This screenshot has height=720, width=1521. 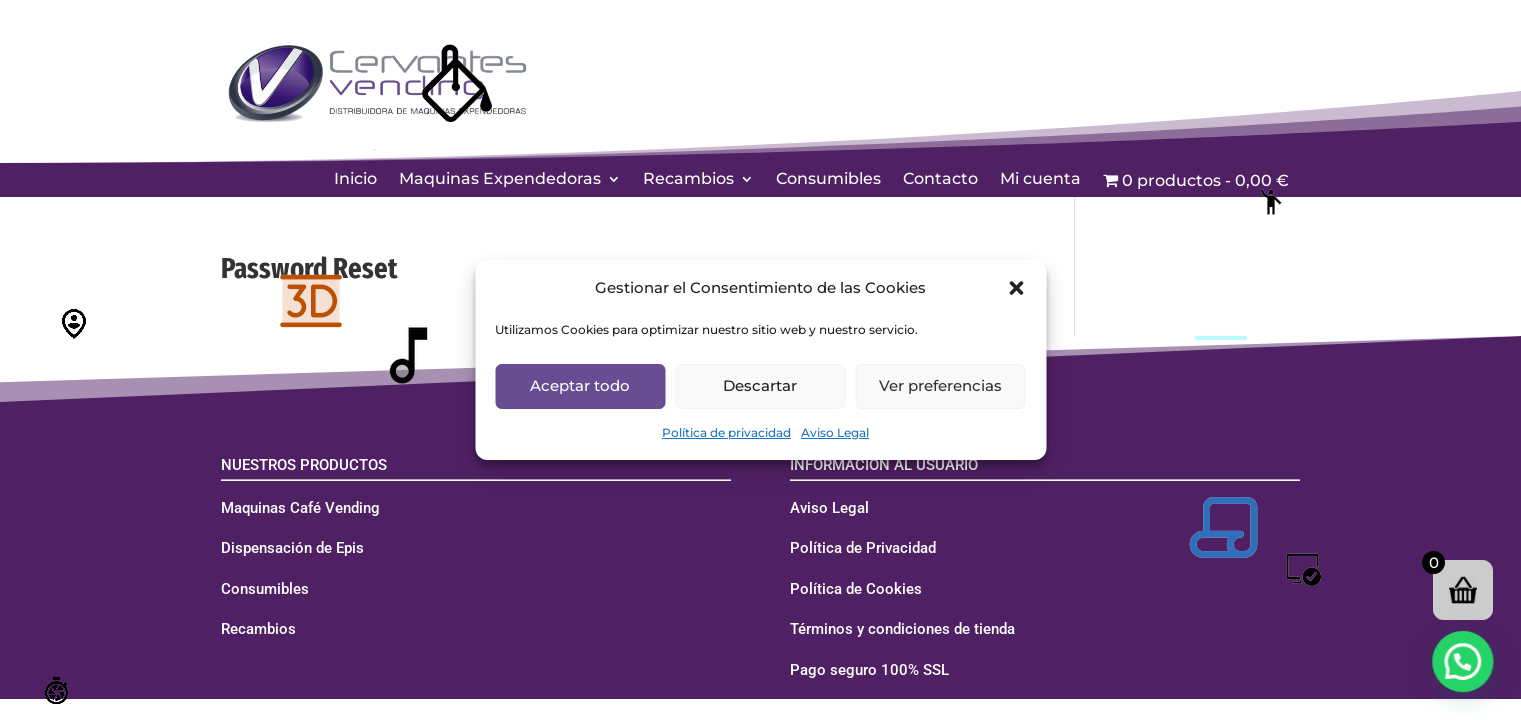 I want to click on indicates virtual machine is running, so click(x=1302, y=567).